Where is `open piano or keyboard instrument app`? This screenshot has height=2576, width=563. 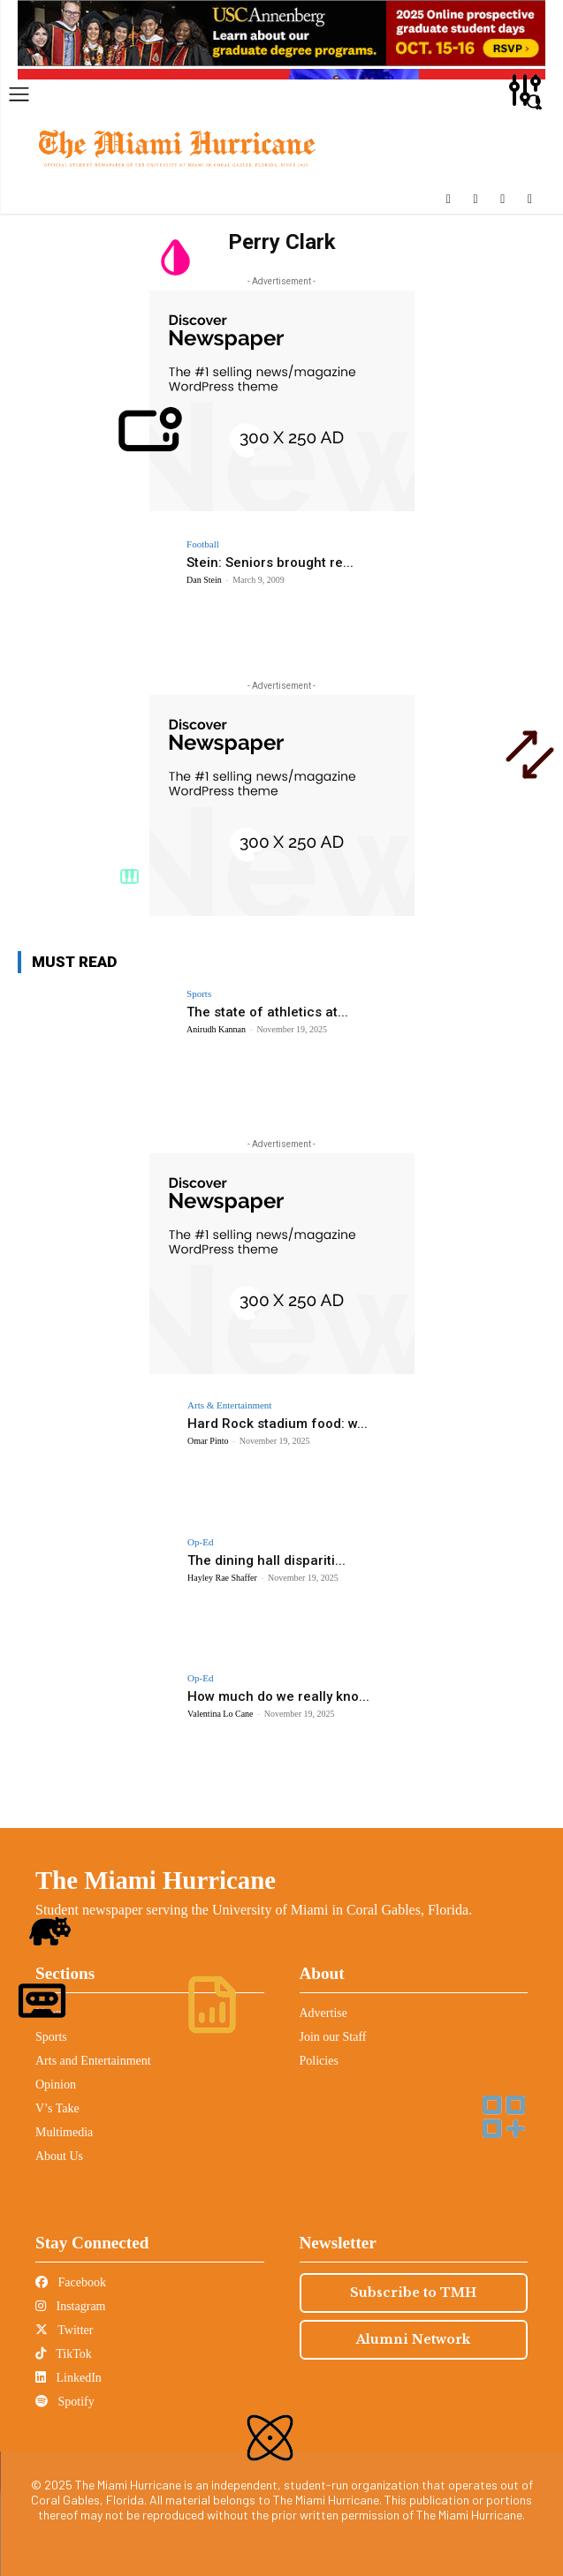 open piano or keyboard instrument app is located at coordinates (129, 876).